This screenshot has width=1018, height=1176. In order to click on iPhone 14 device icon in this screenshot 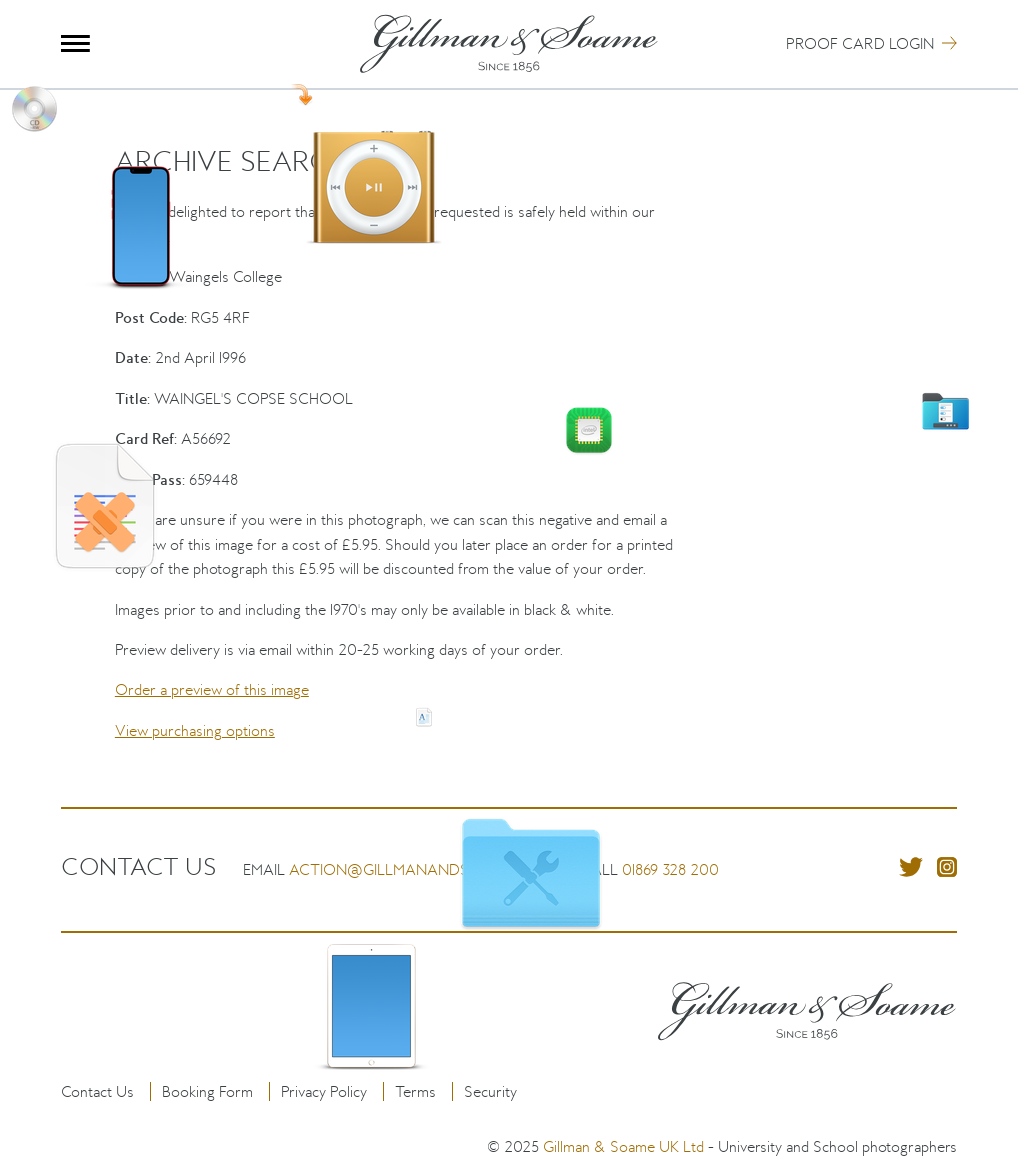, I will do `click(141, 228)`.